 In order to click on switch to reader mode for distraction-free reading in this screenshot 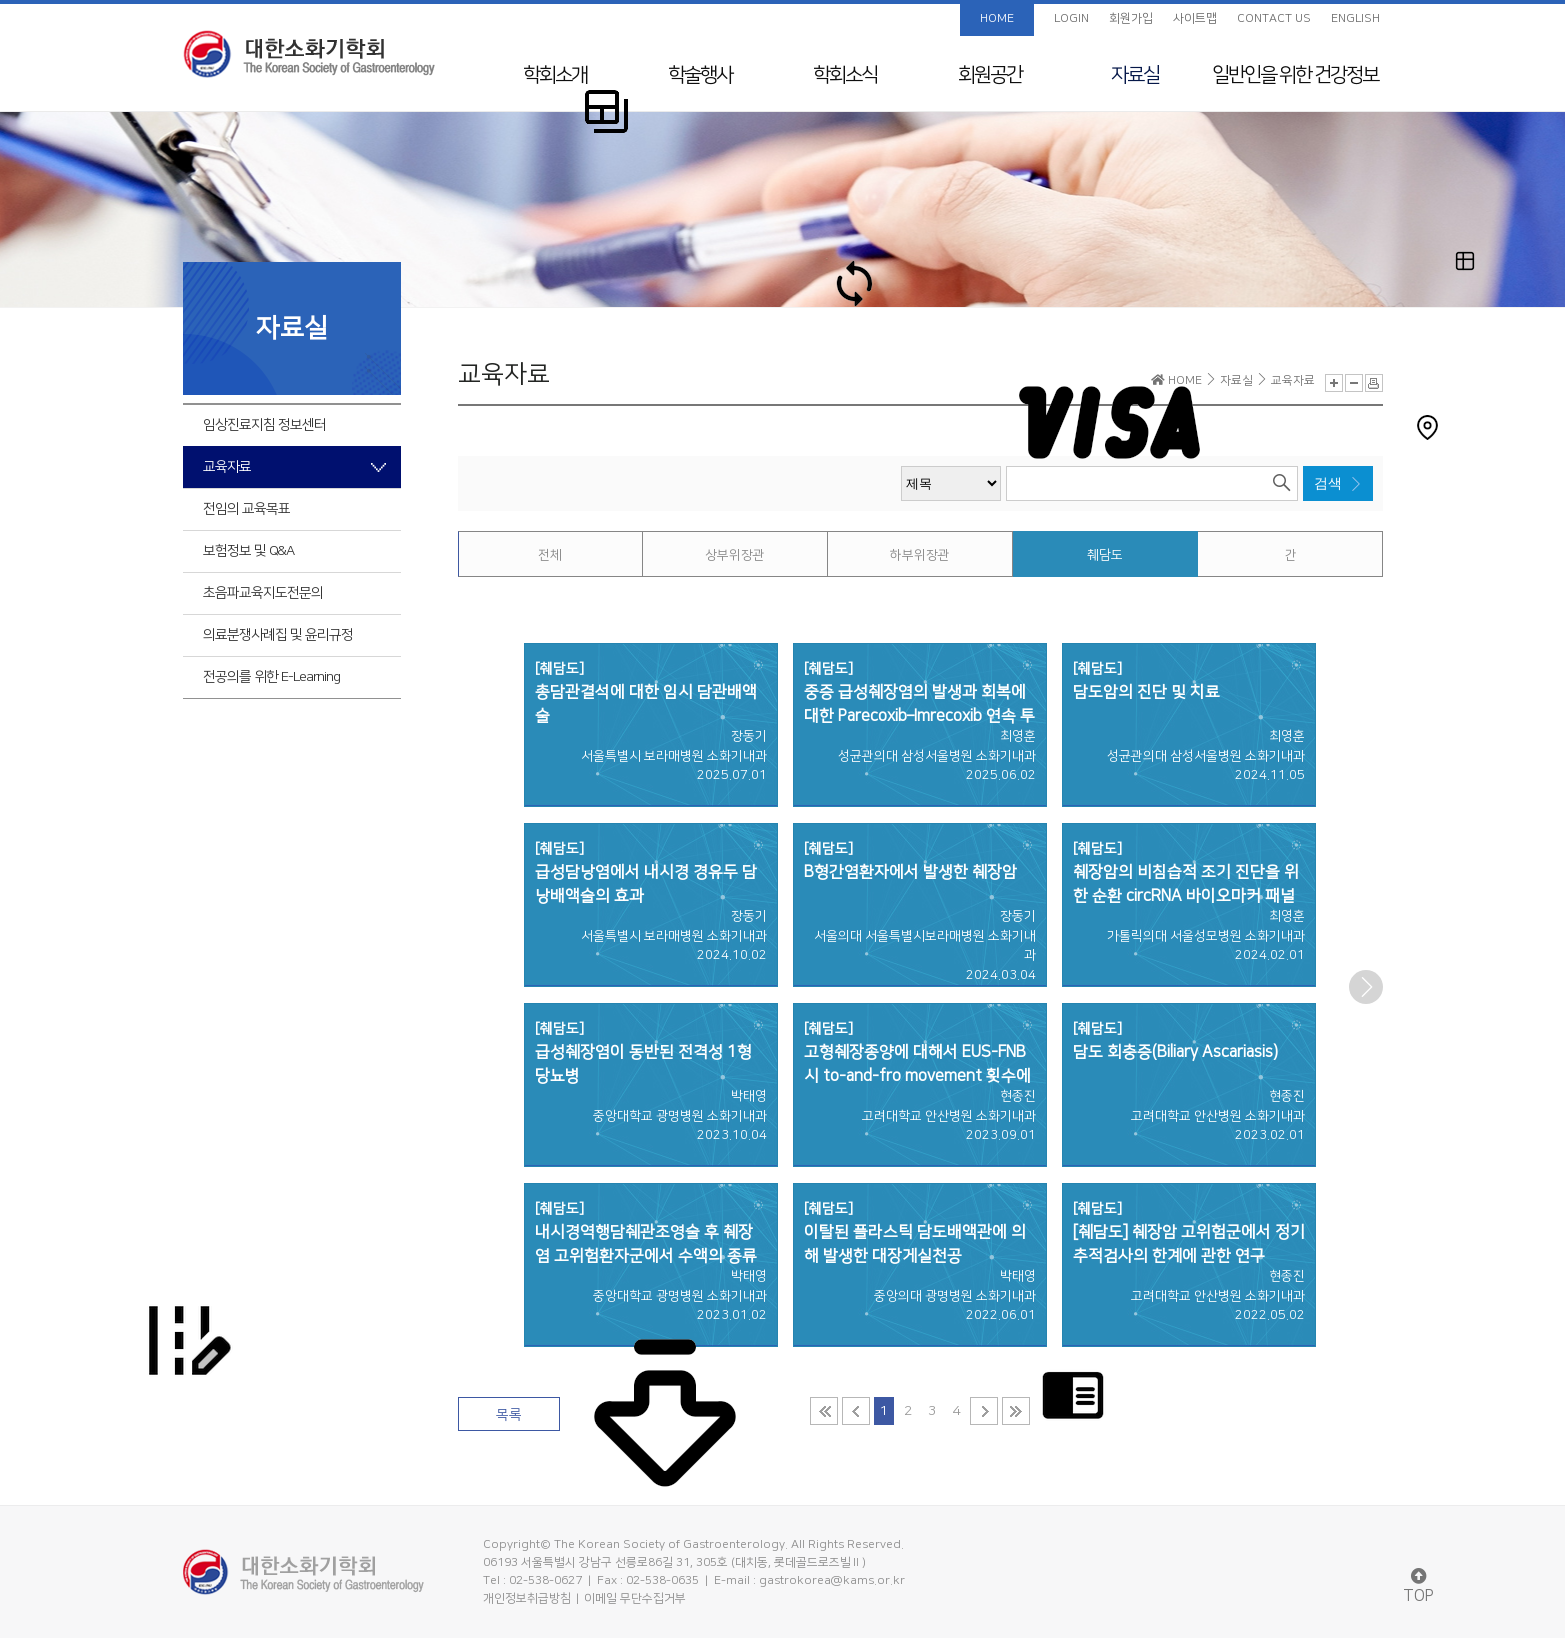, I will do `click(1073, 1394)`.